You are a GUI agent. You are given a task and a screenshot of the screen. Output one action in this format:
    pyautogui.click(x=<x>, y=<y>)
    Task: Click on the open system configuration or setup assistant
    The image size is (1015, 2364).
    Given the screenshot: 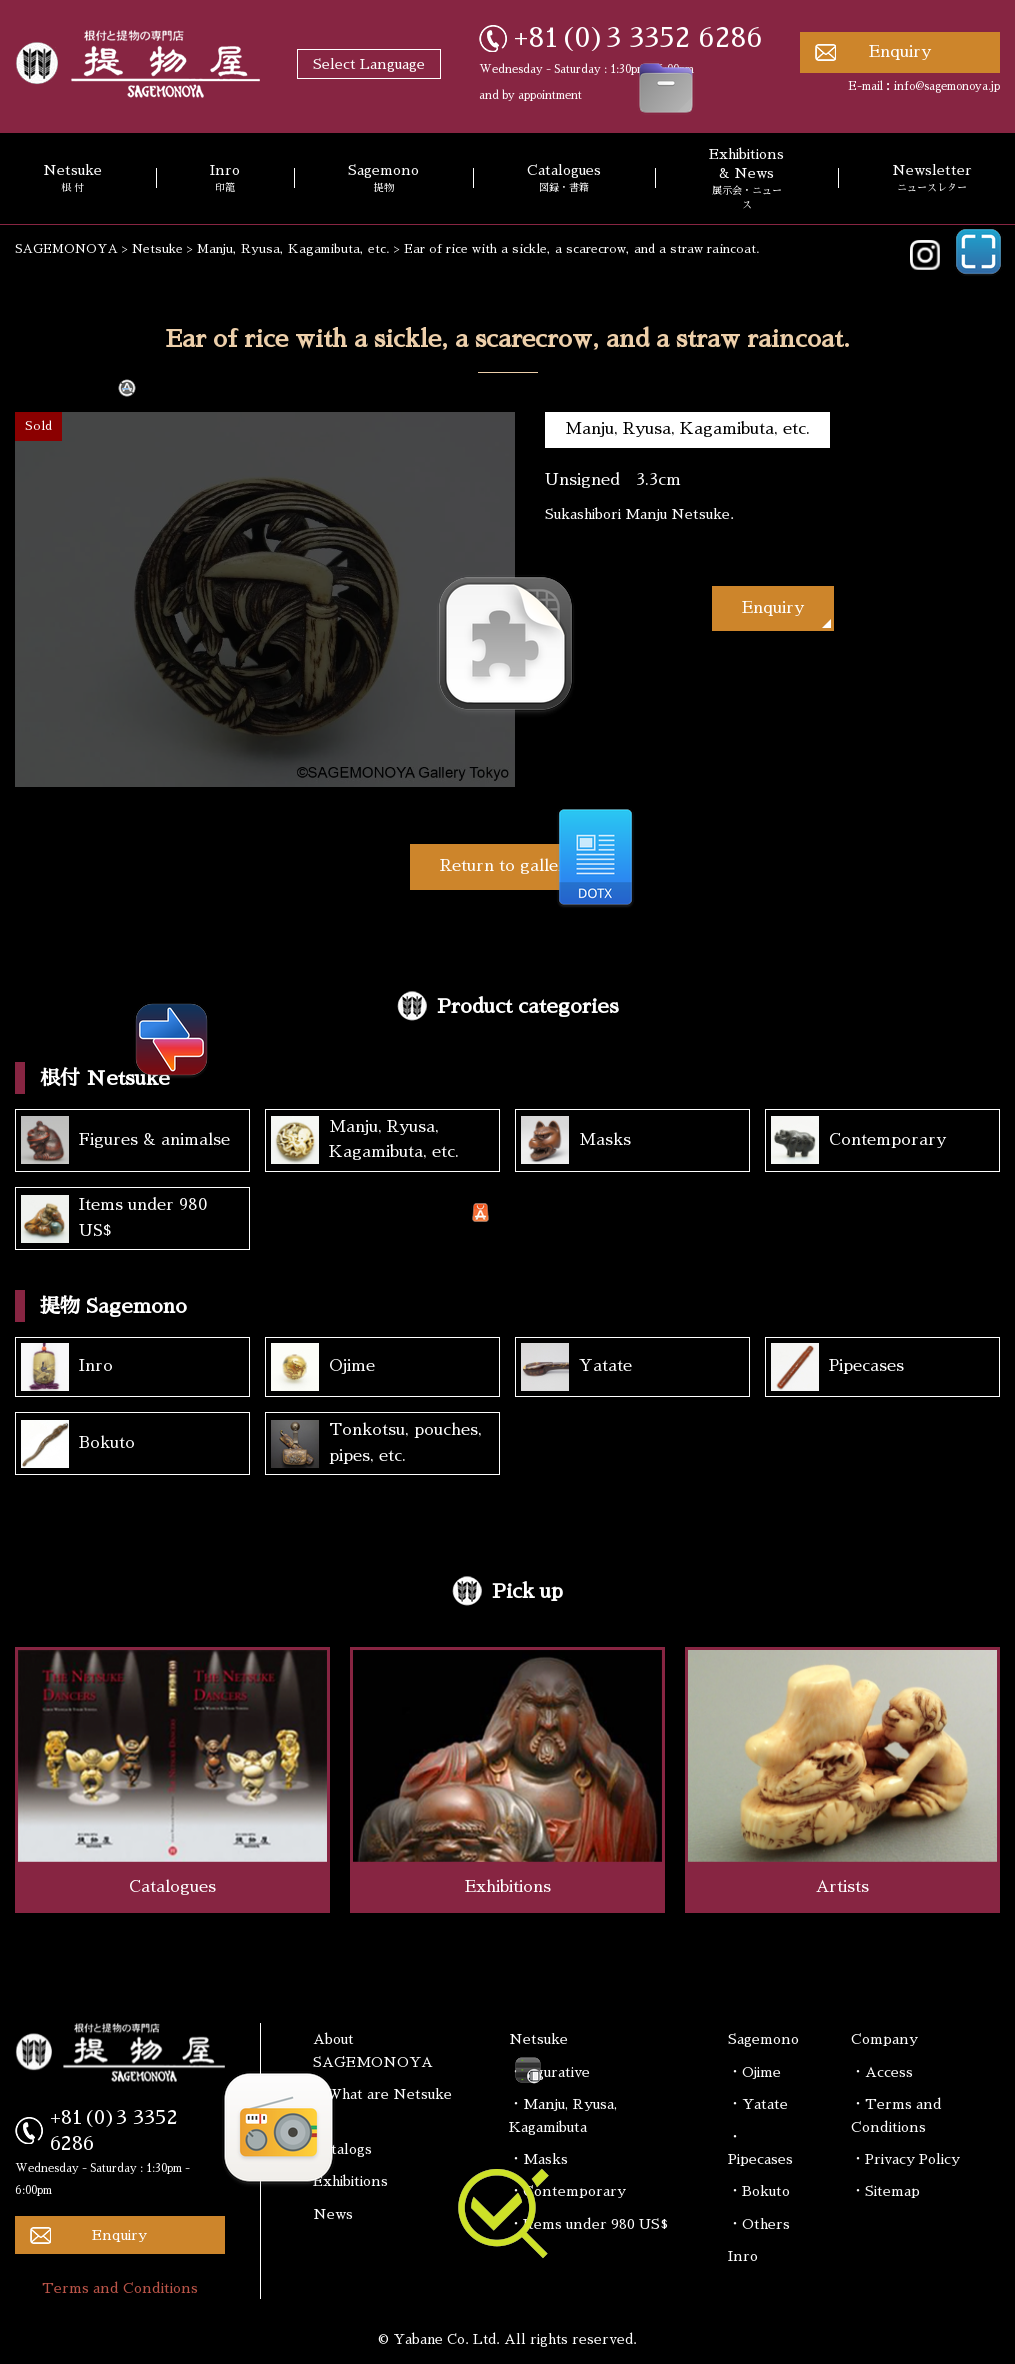 What is the action you would take?
    pyautogui.click(x=503, y=2213)
    